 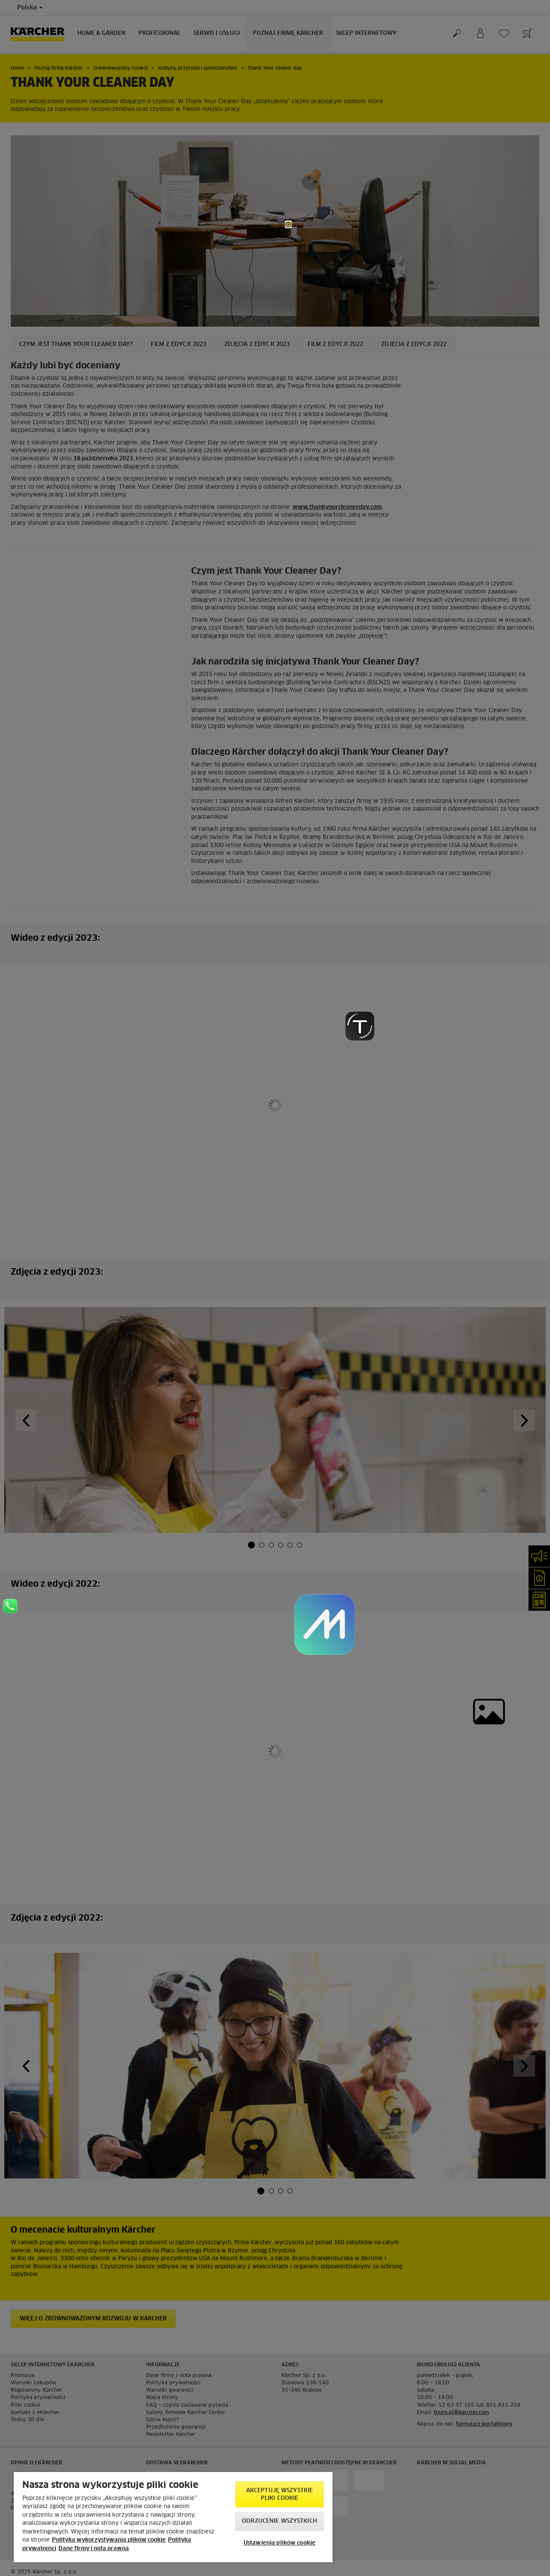 What do you see at coordinates (324, 1624) in the screenshot?
I see `open the maxint app` at bounding box center [324, 1624].